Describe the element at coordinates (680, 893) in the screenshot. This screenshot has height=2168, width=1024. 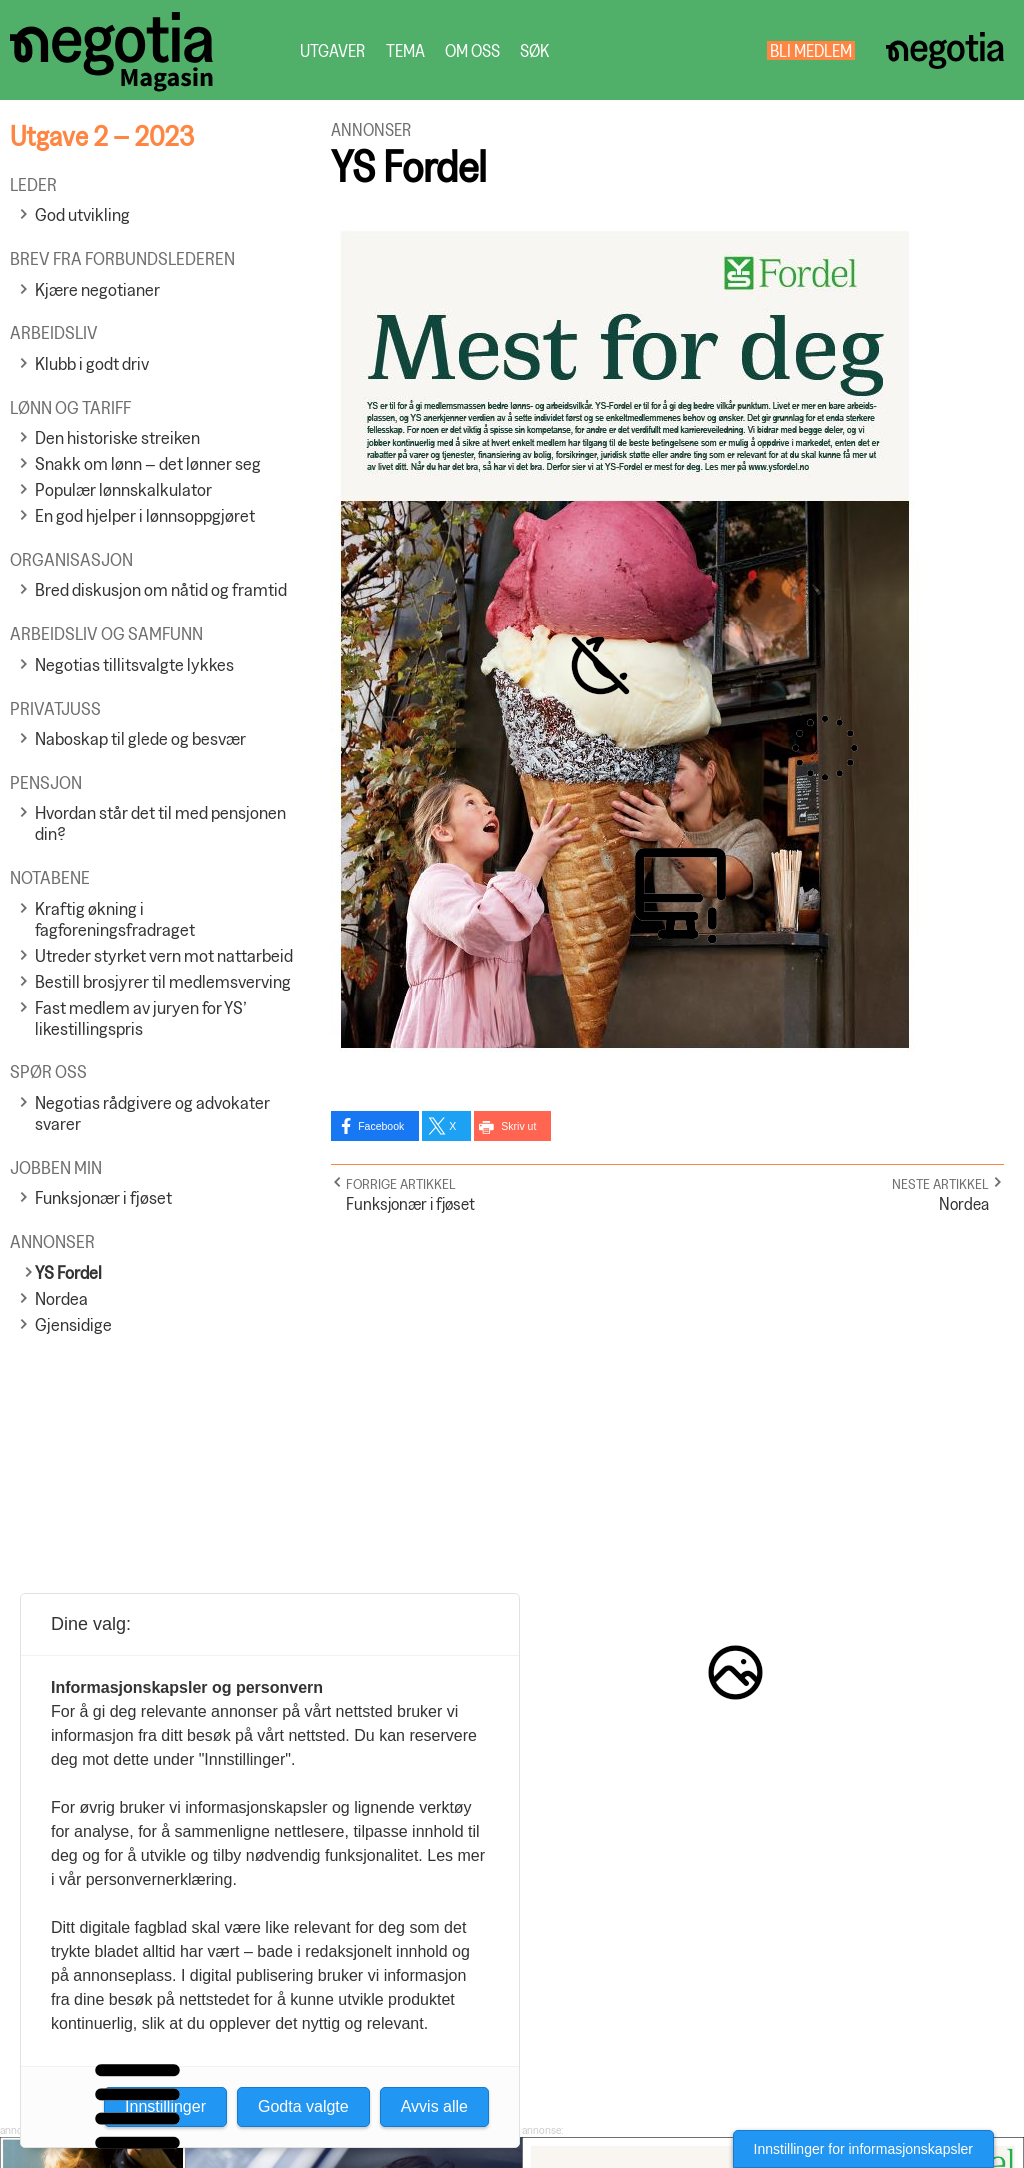
I see `indicates a problem or error with your desktop computer` at that location.